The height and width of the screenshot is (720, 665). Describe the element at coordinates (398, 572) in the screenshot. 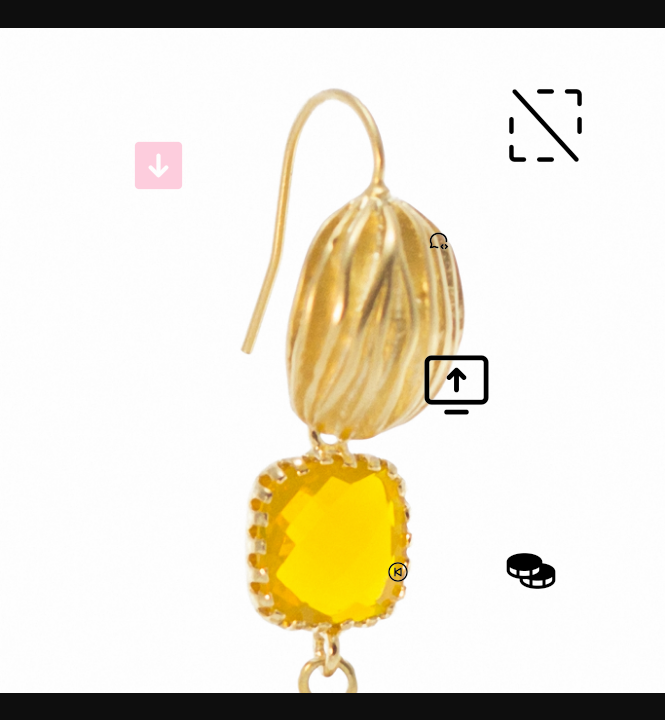

I see `skip to previous track` at that location.